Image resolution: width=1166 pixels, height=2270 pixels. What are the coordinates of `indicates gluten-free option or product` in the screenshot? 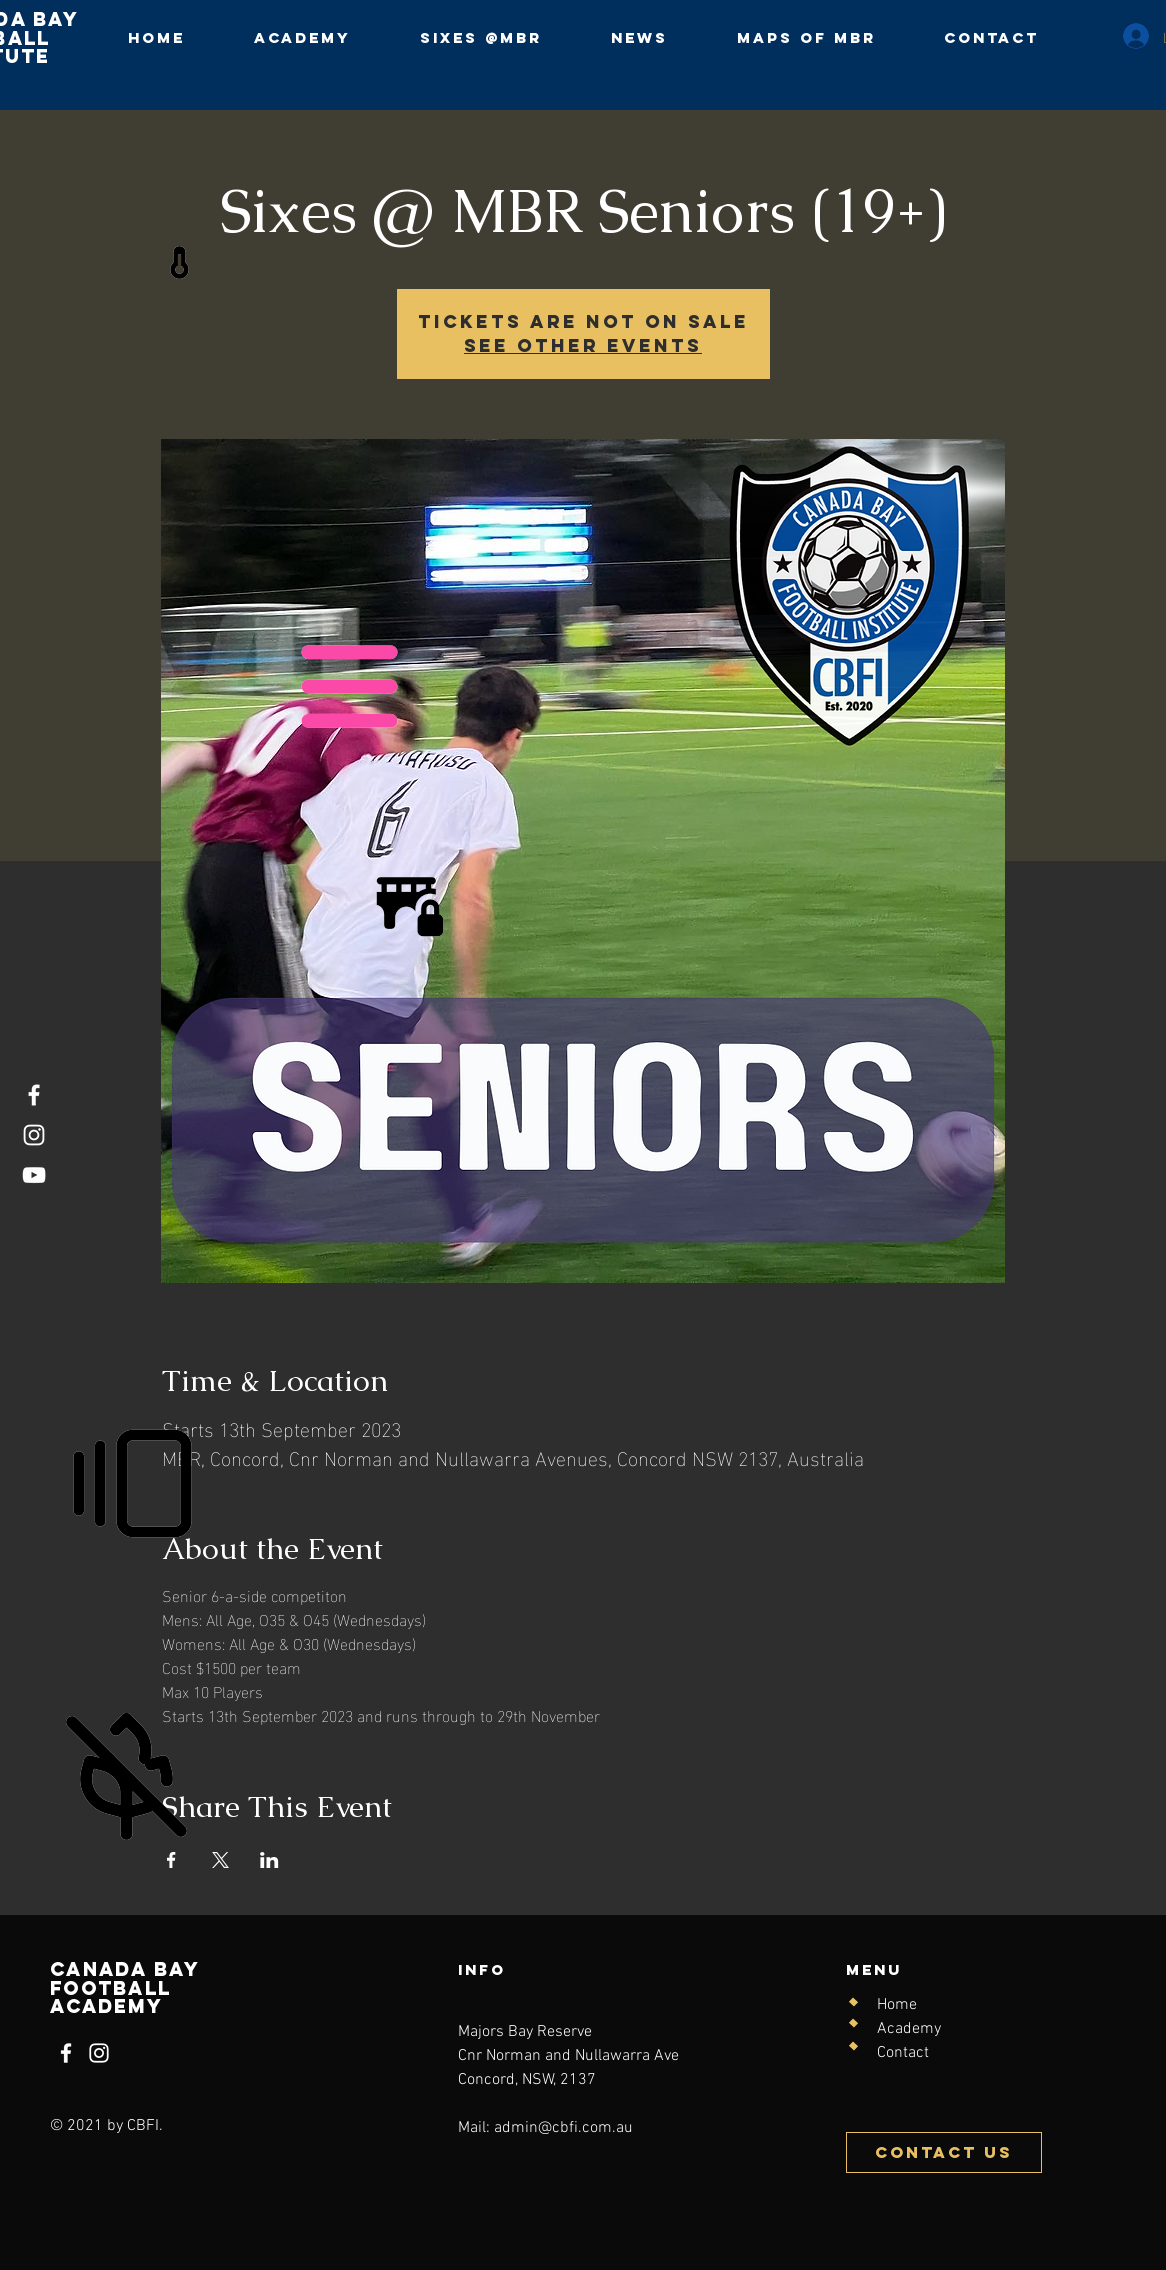 It's located at (126, 1776).